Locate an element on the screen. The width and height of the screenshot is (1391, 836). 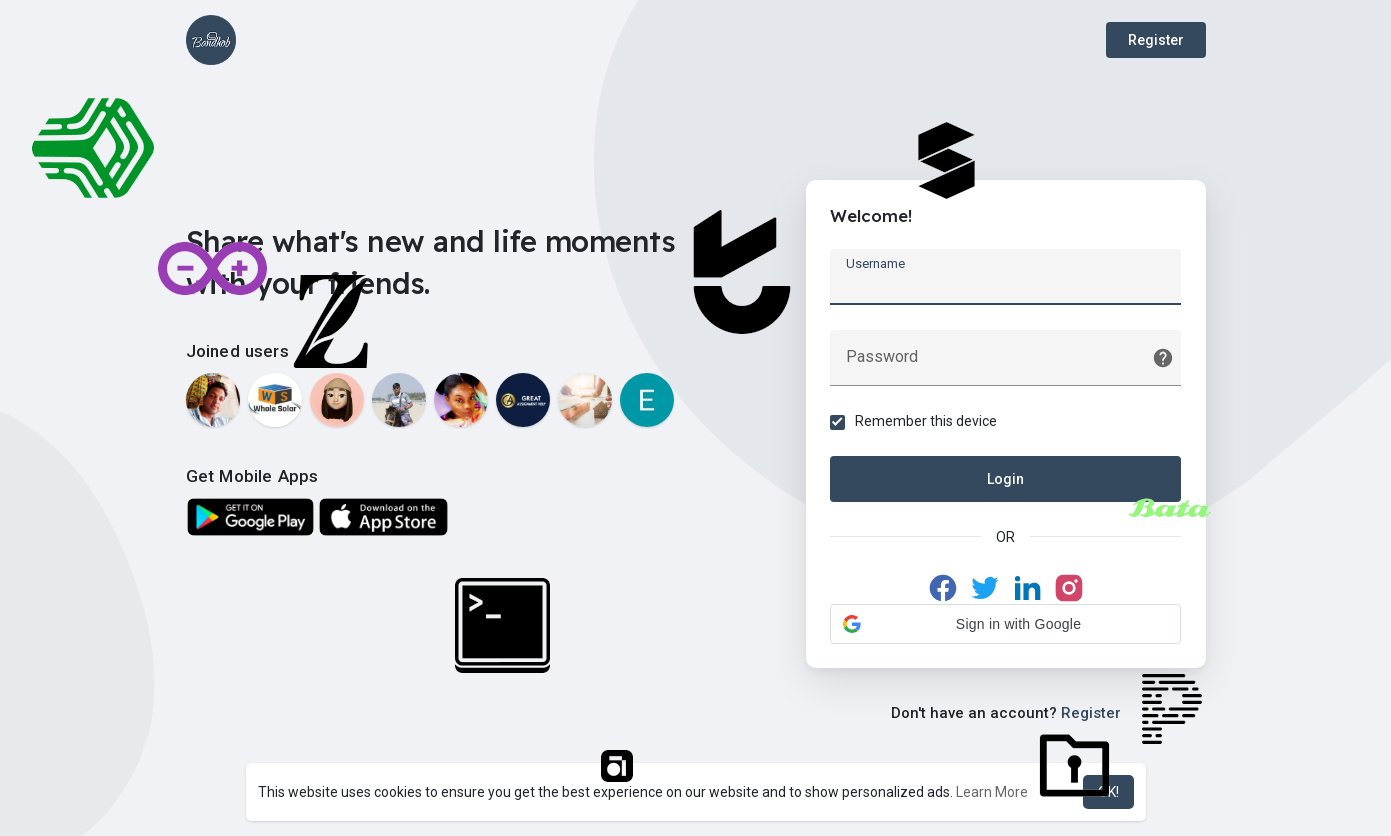
Arduino brand logo is located at coordinates (212, 268).